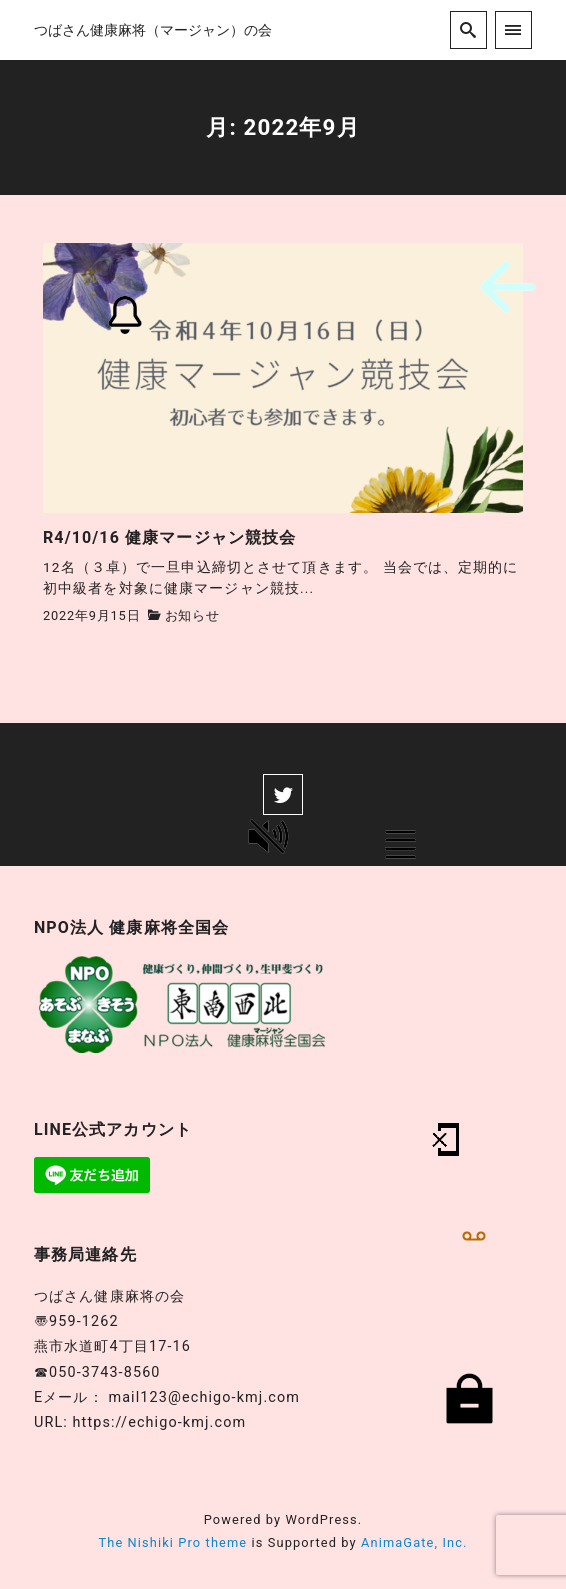  What do you see at coordinates (474, 1236) in the screenshot?
I see `indicates voicemail is available` at bounding box center [474, 1236].